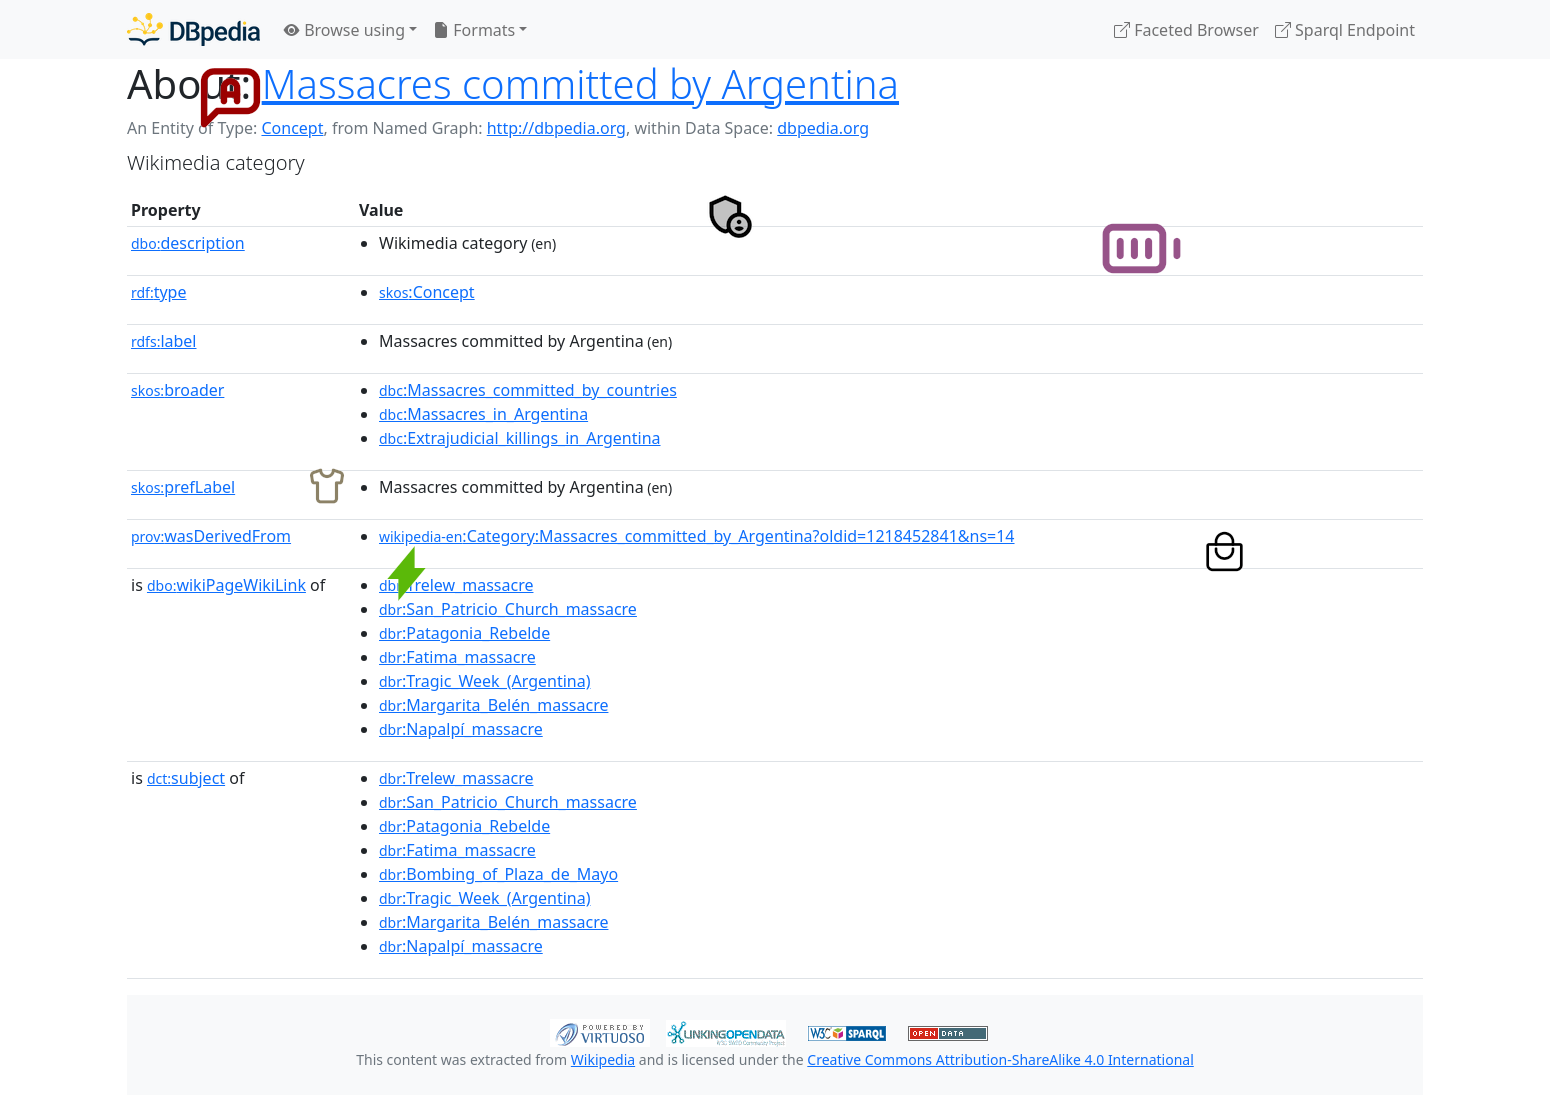 The width and height of the screenshot is (1550, 1095). Describe the element at coordinates (327, 486) in the screenshot. I see `browse clothing or apparel items` at that location.